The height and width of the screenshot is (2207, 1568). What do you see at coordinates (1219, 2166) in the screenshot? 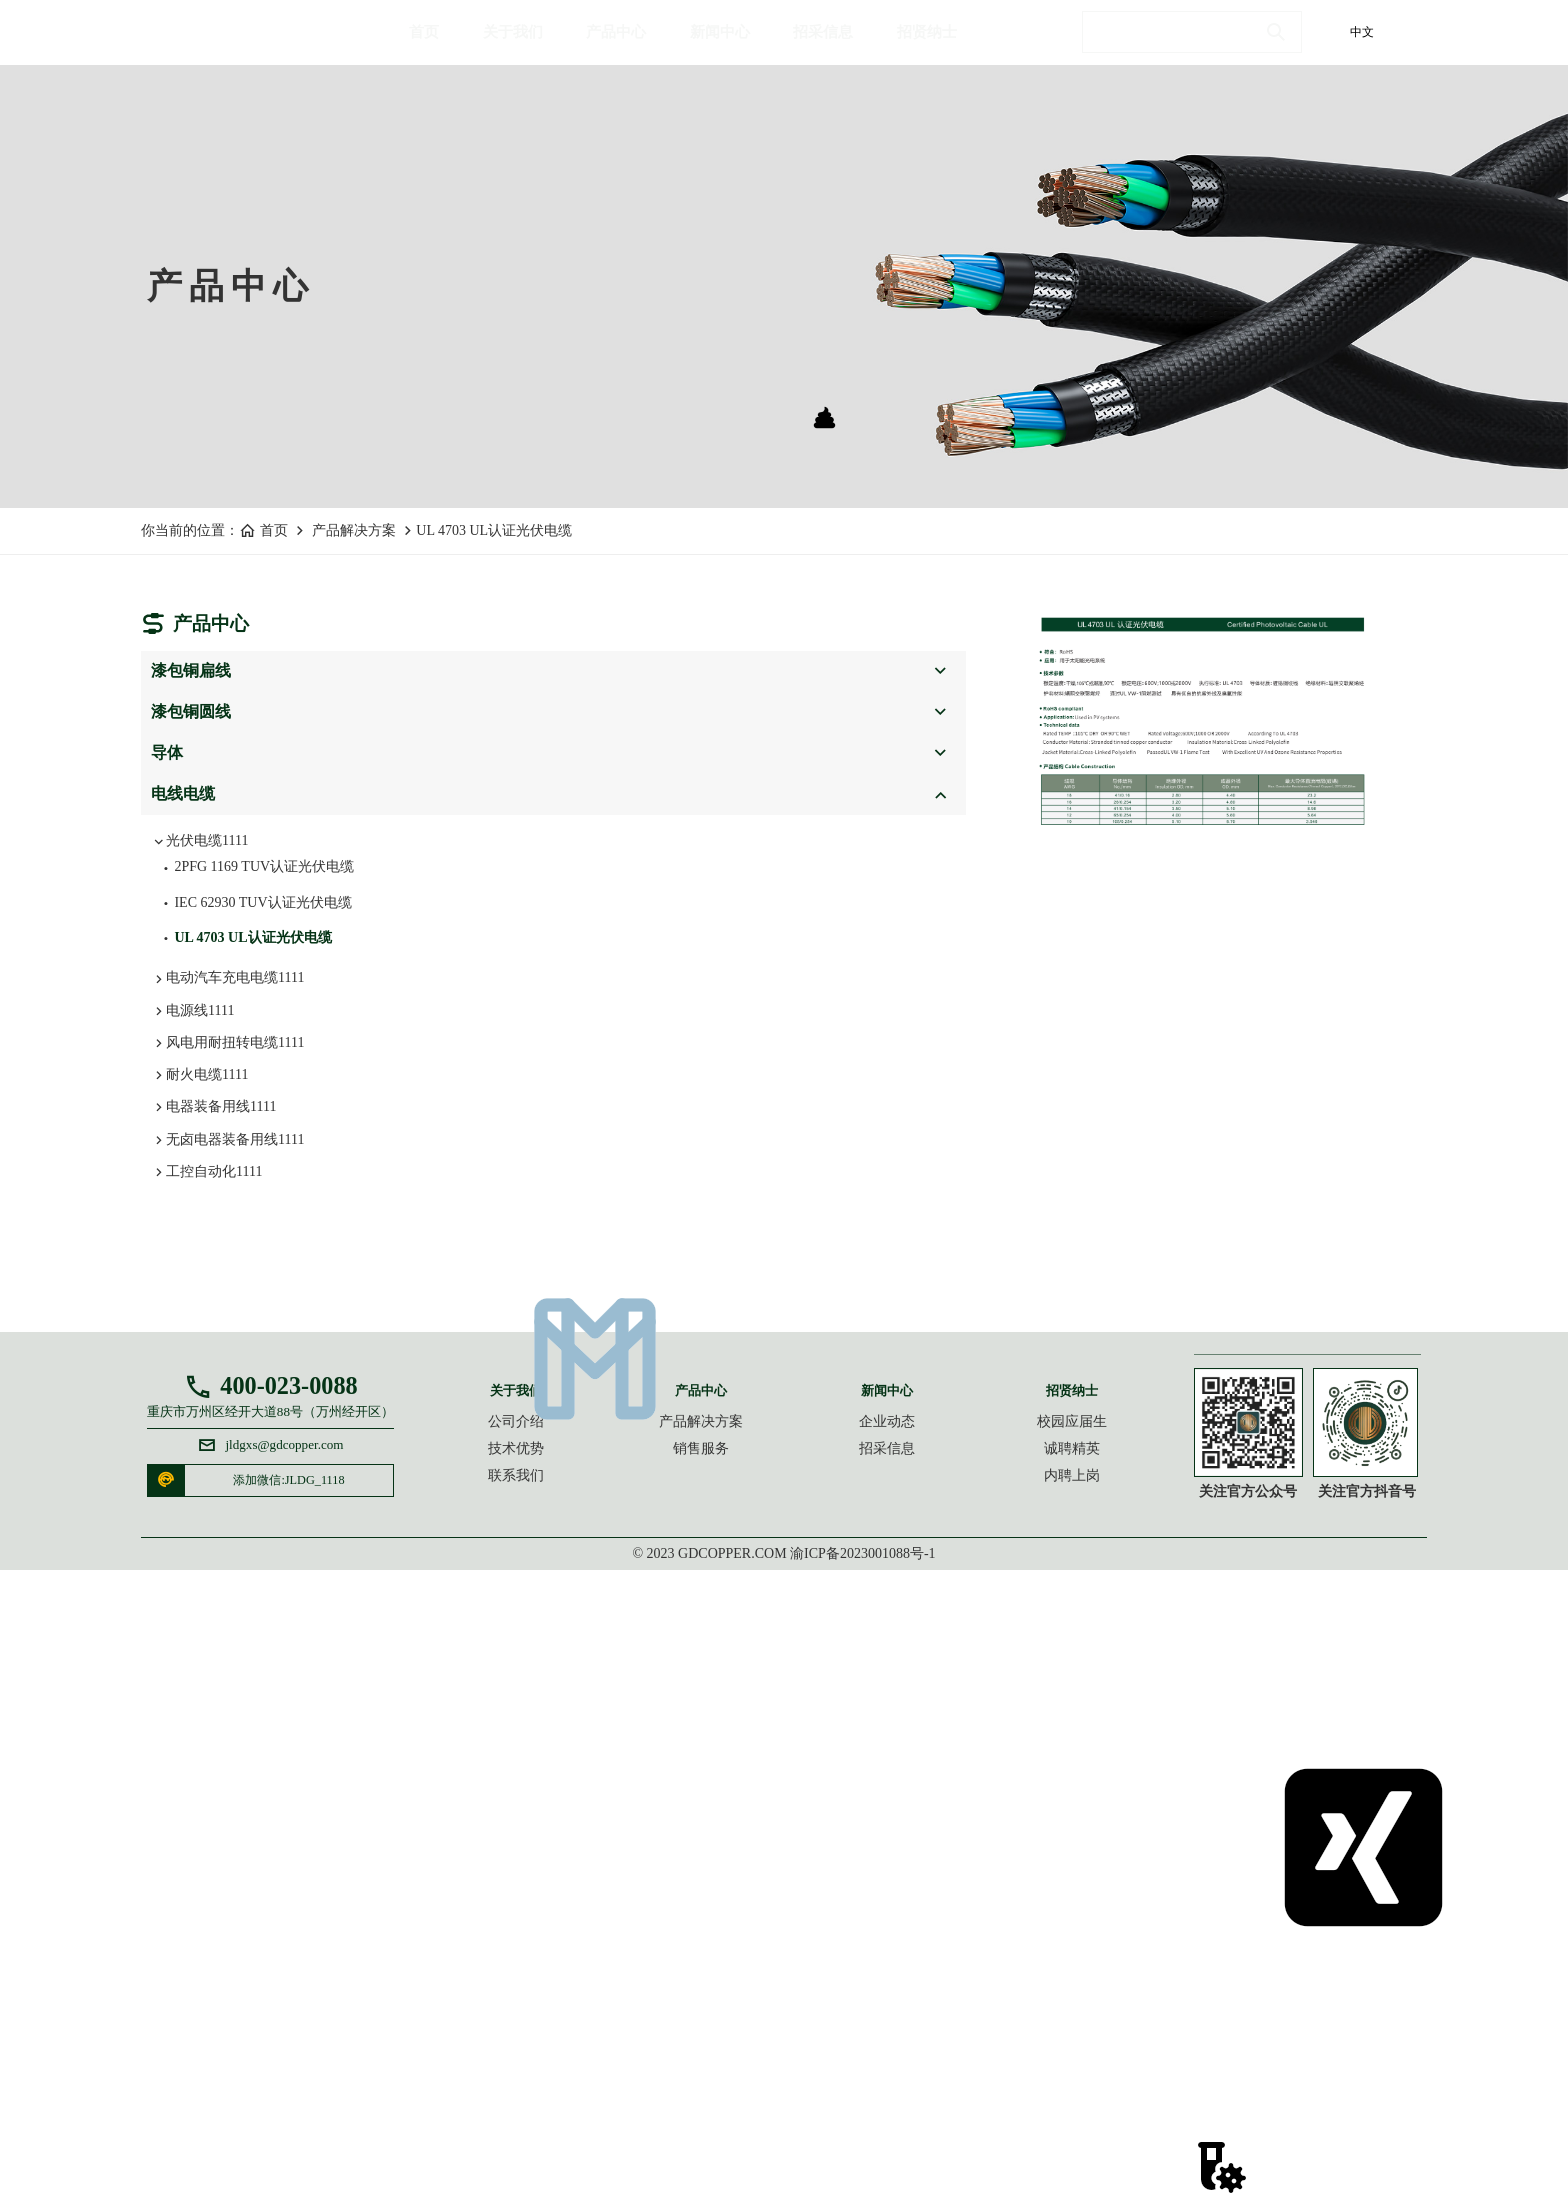
I see `view virus or pathogen test results` at bounding box center [1219, 2166].